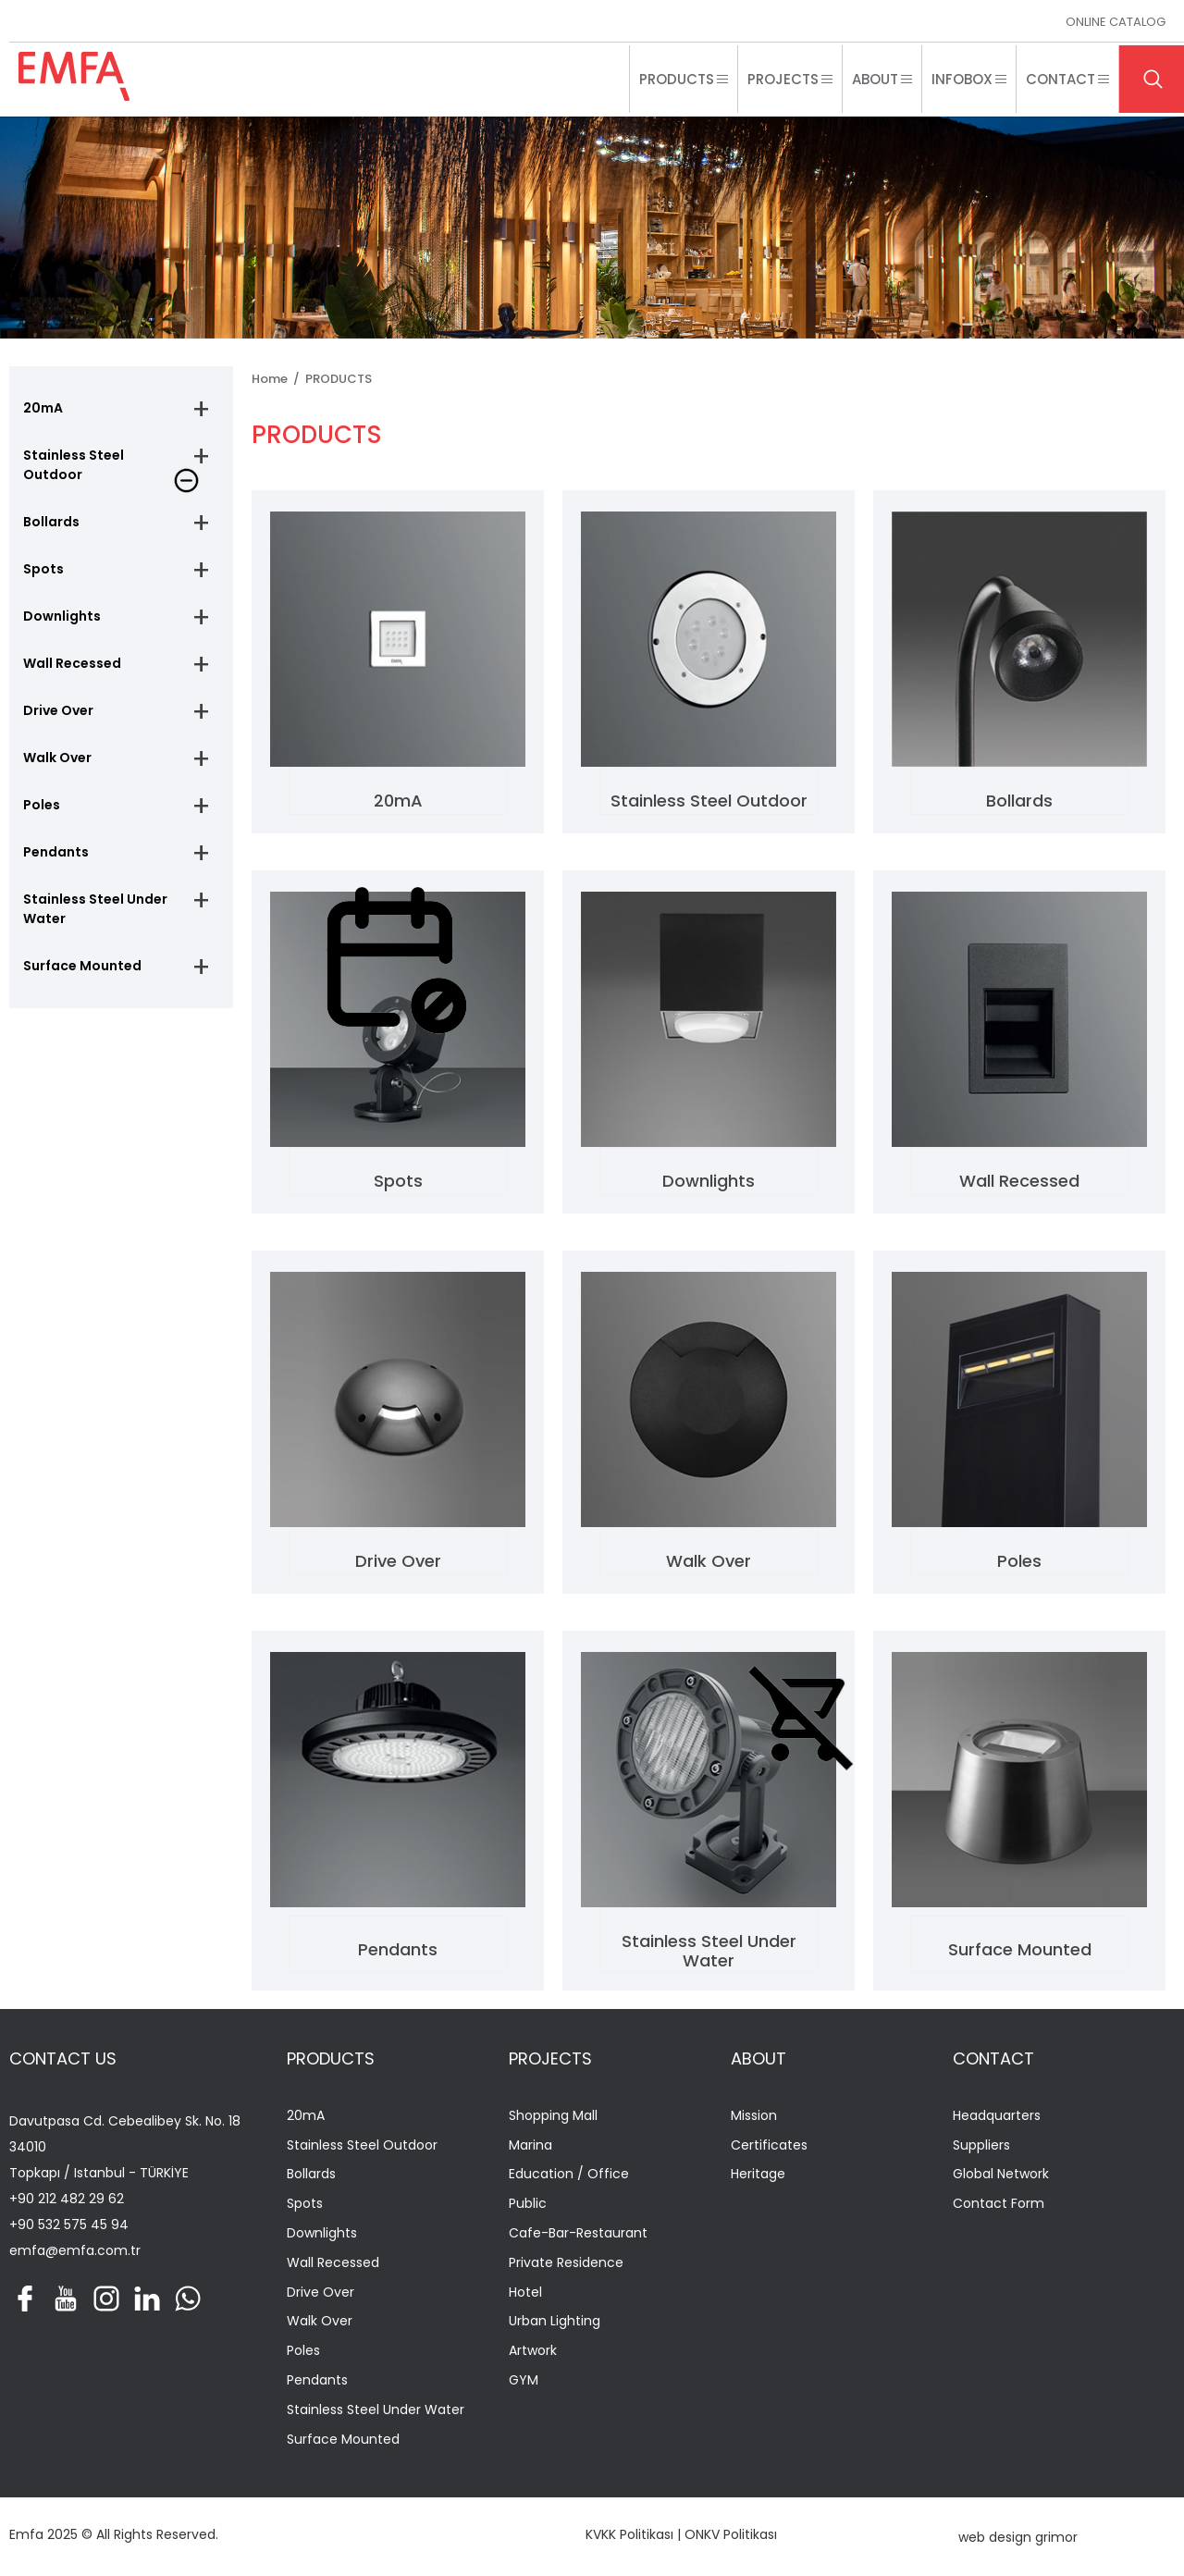 The image size is (1184, 2576). What do you see at coordinates (186, 480) in the screenshot?
I see `remove an item from a list` at bounding box center [186, 480].